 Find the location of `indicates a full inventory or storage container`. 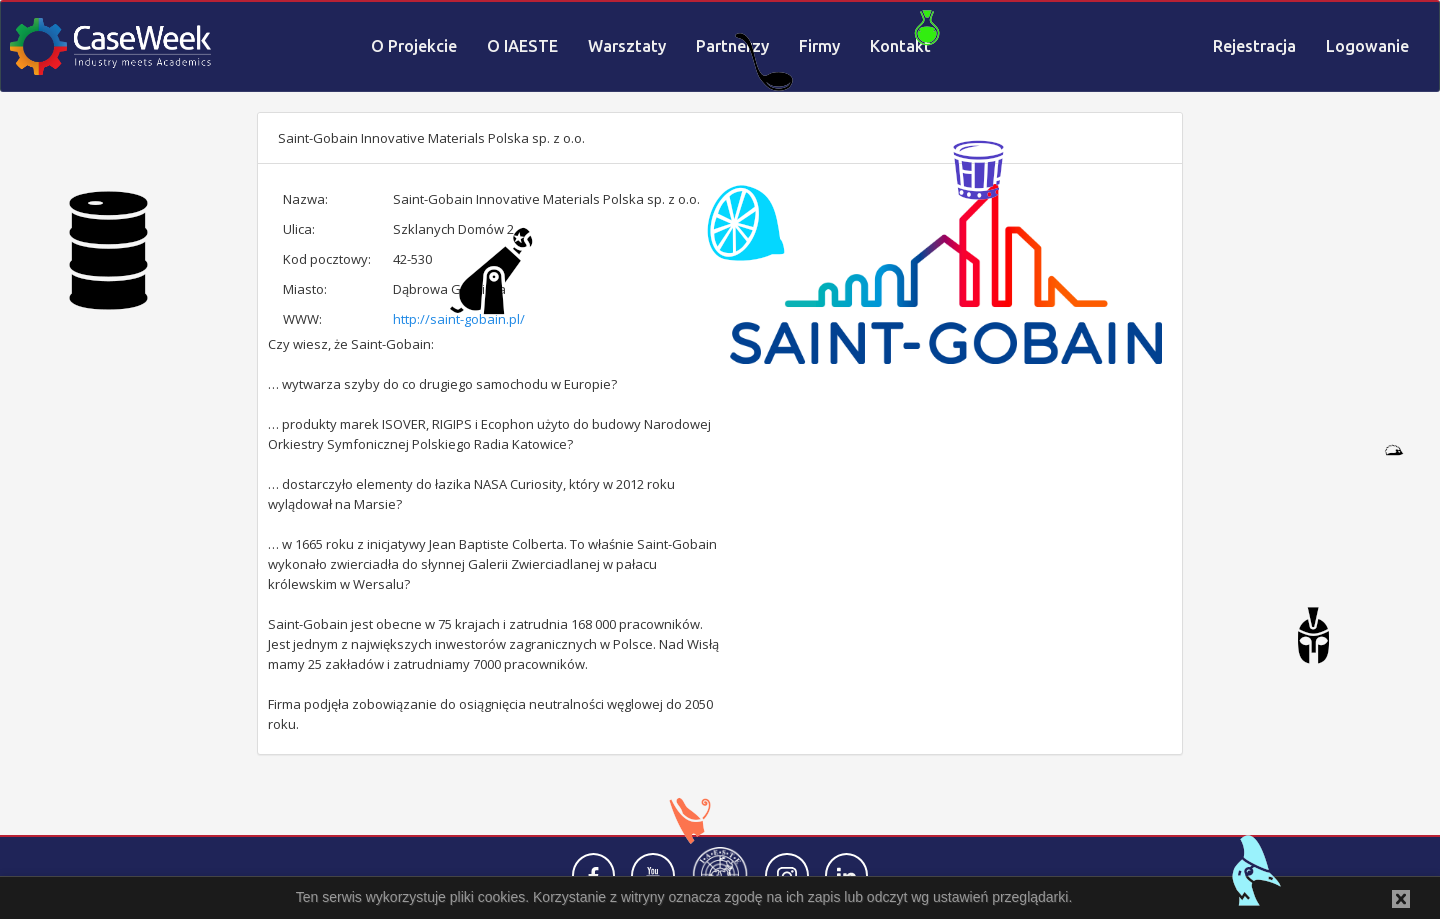

indicates a full inventory or storage container is located at coordinates (978, 160).